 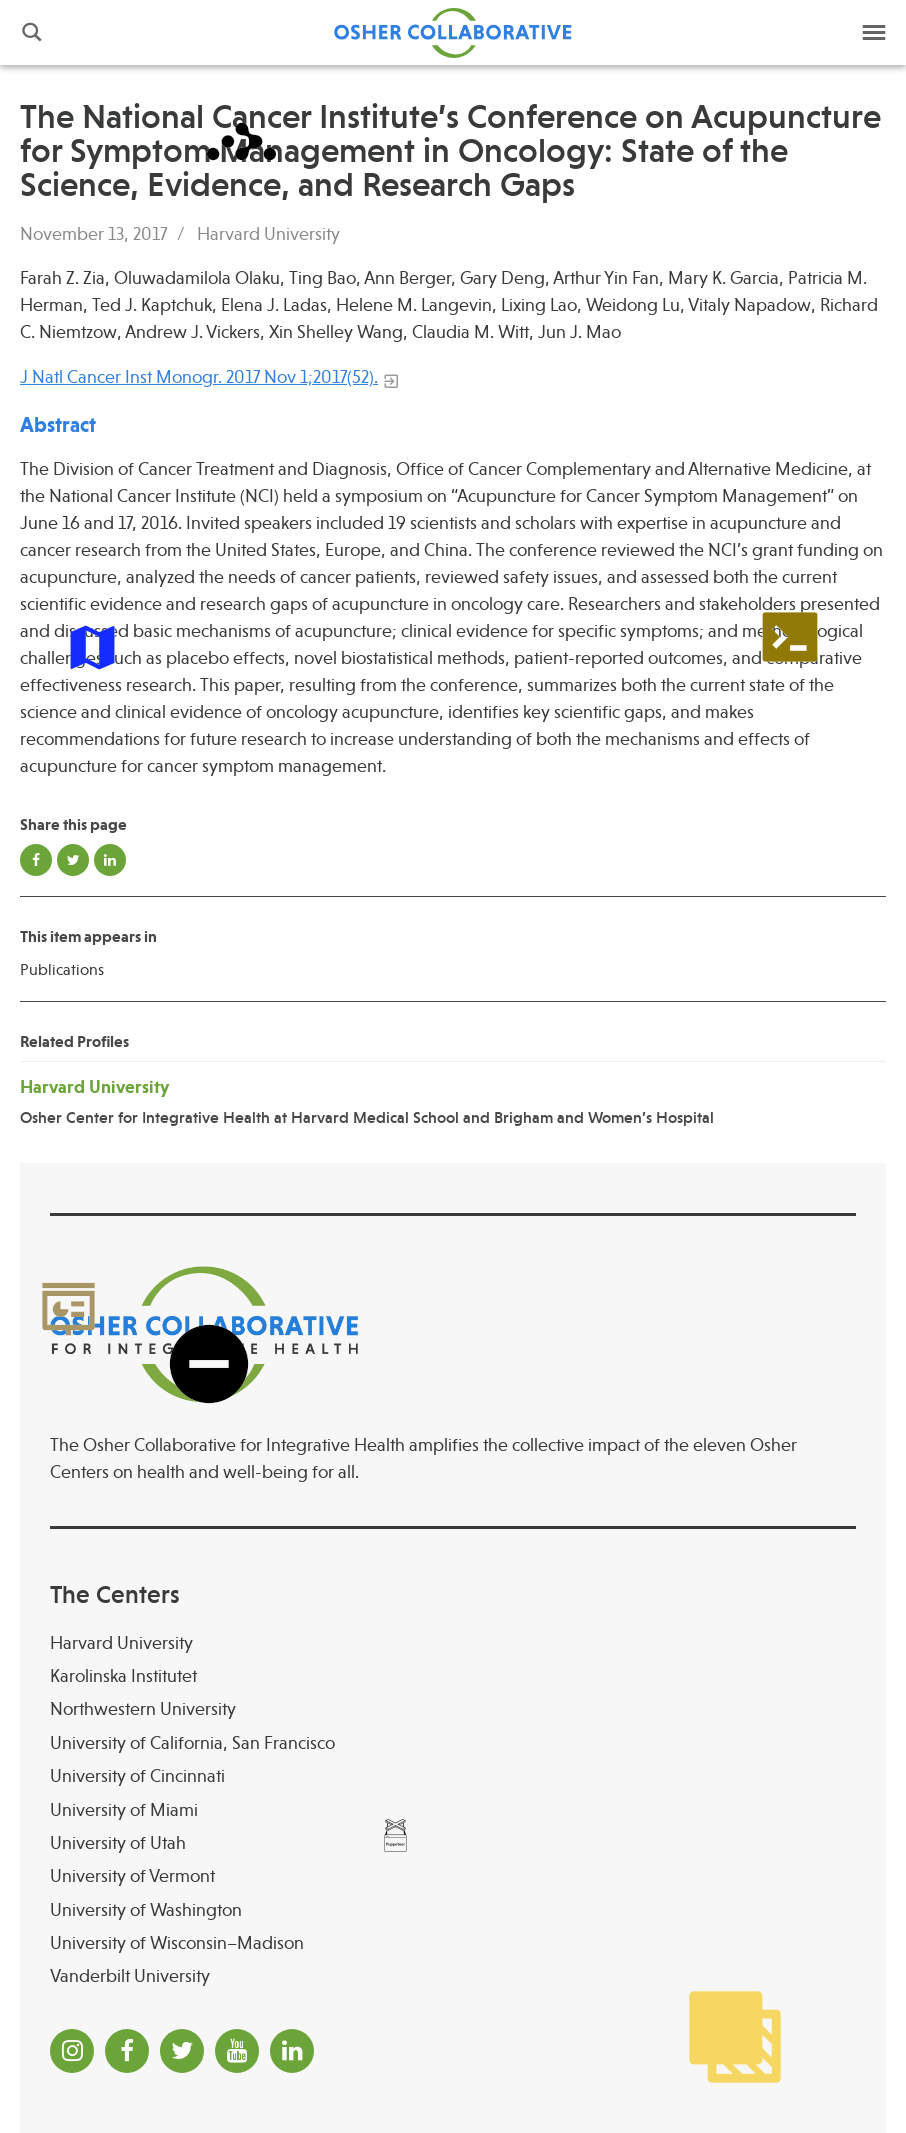 I want to click on indicates a blocked or restricted action, so click(x=209, y=1364).